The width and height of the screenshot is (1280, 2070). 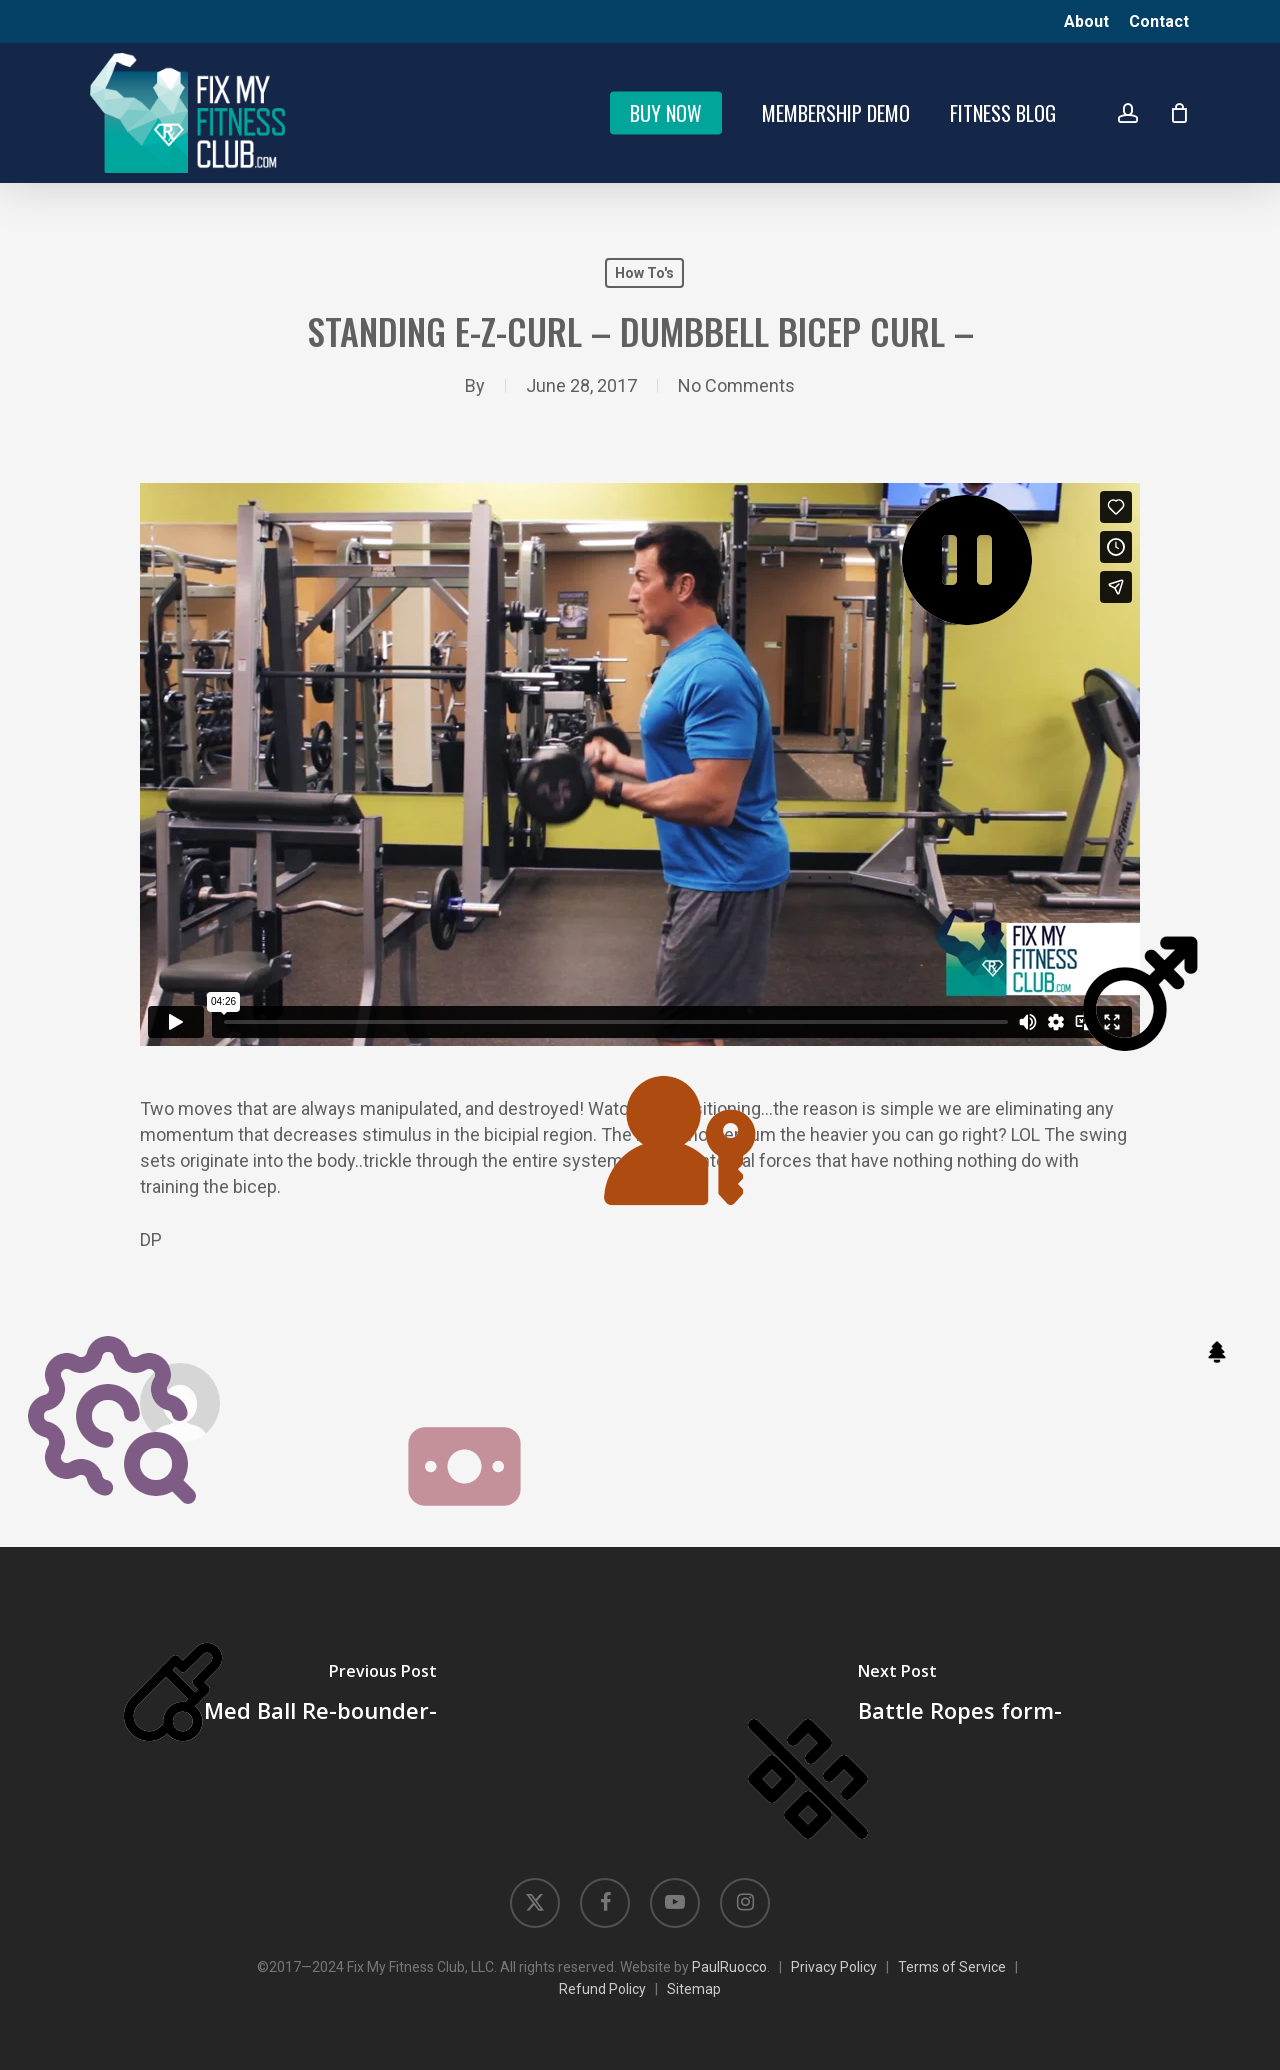 What do you see at coordinates (967, 560) in the screenshot?
I see `pause media playback` at bounding box center [967, 560].